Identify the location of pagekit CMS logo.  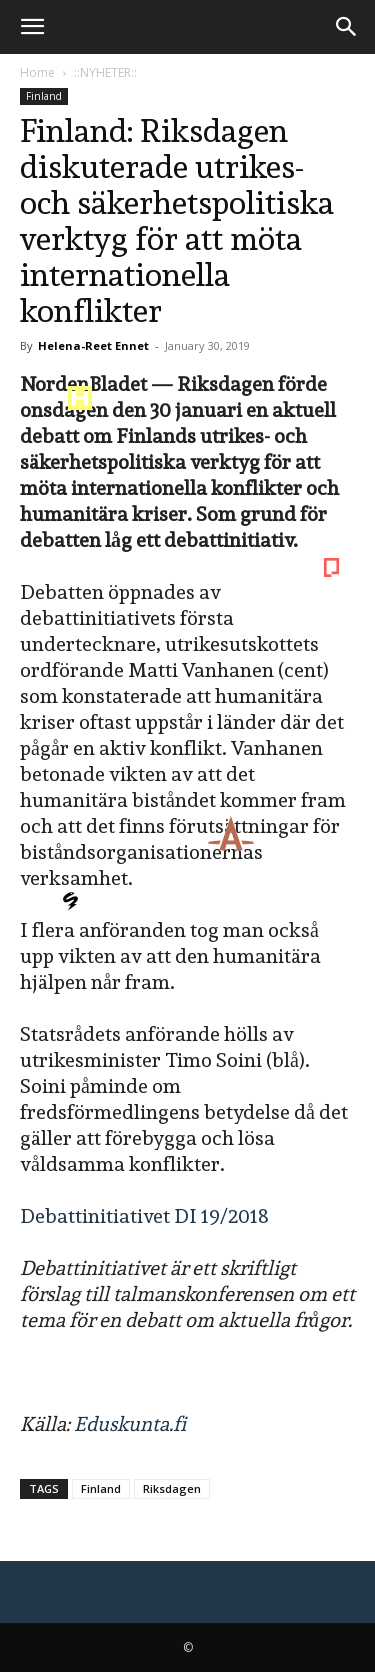
(331, 567).